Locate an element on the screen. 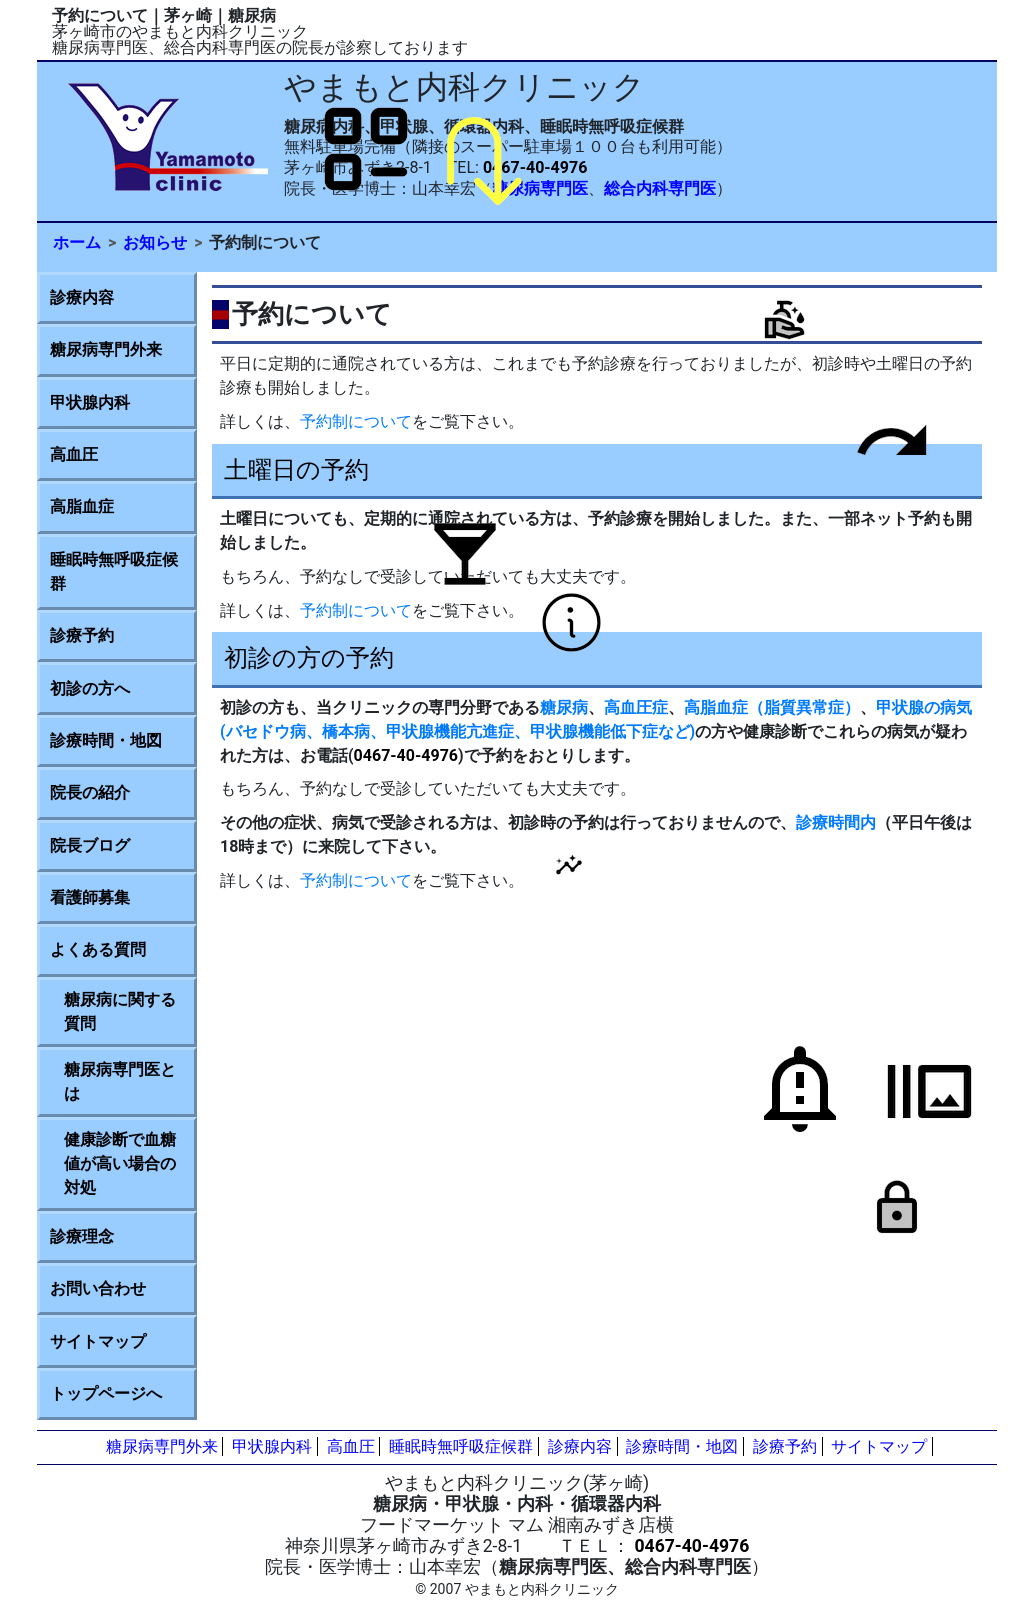 Image resolution: width=1034 pixels, height=1616 pixels. find nearby bars or nightlife is located at coordinates (465, 554).